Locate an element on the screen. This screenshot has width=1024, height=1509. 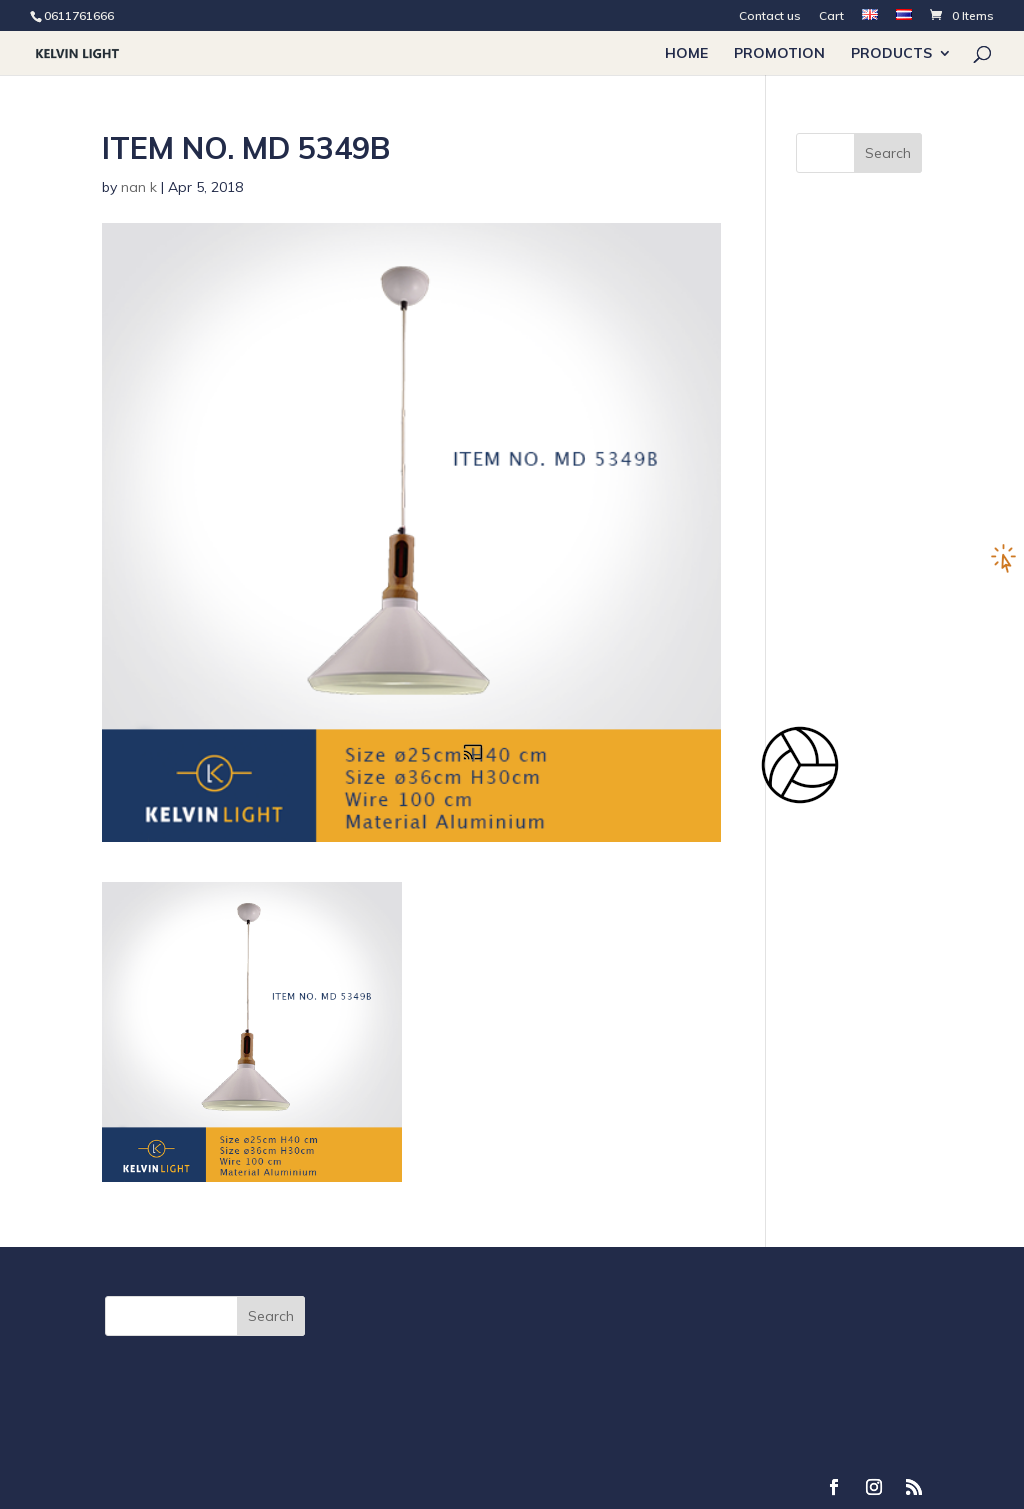
volleyball sport category or activity is located at coordinates (800, 765).